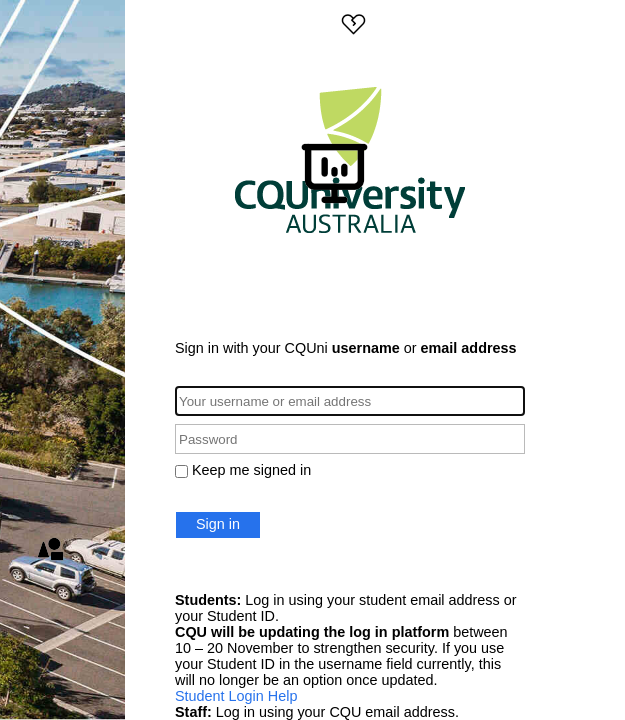 This screenshot has height=720, width=625. What do you see at coordinates (334, 173) in the screenshot?
I see `view presentation analytics` at bounding box center [334, 173].